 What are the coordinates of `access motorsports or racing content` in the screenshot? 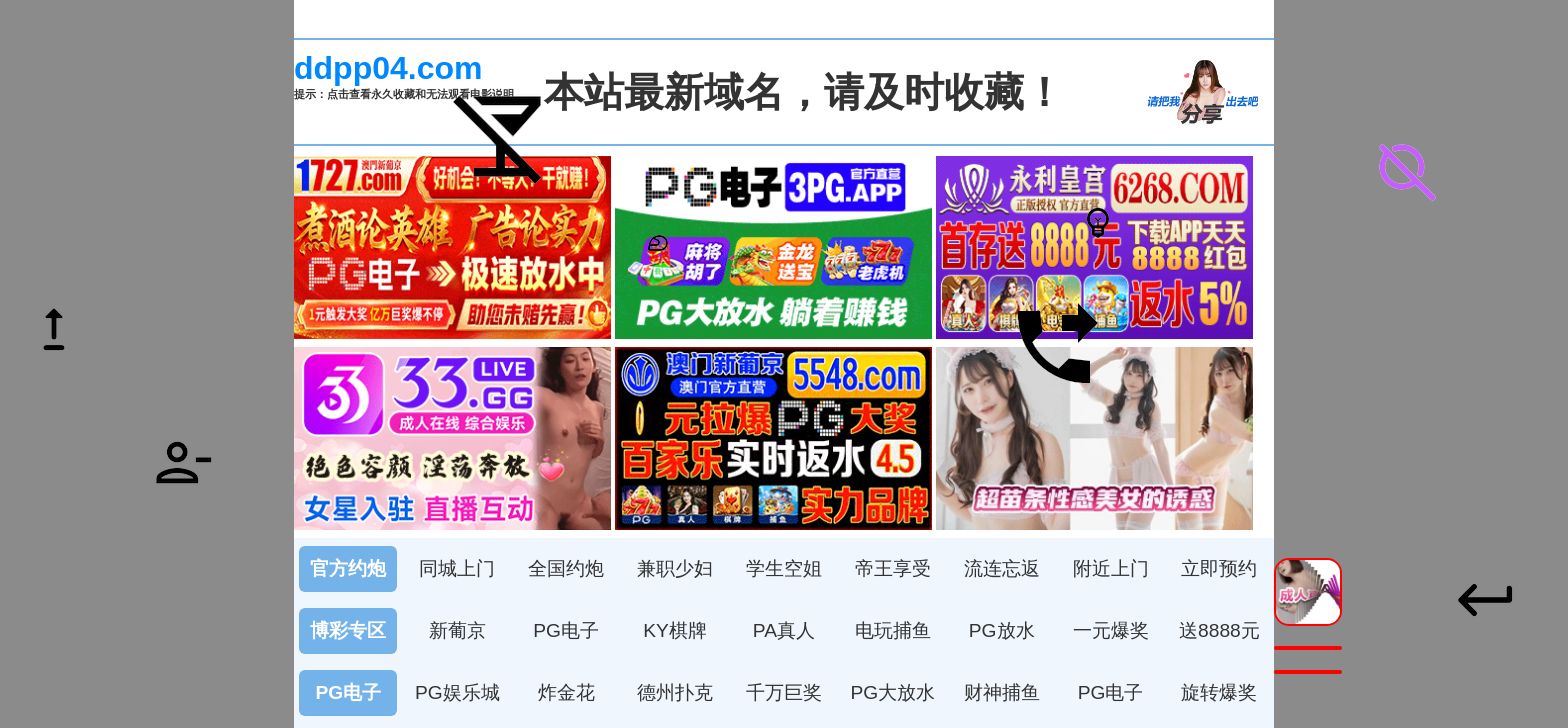 It's located at (658, 243).